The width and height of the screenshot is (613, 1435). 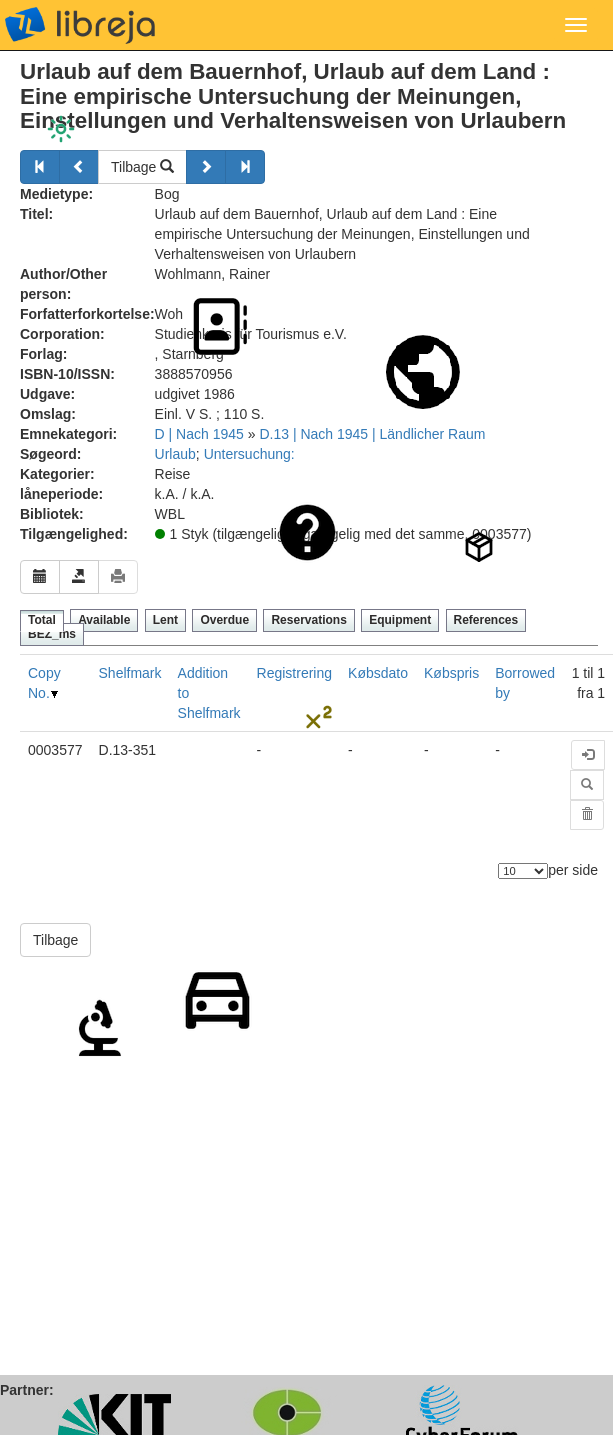 I want to click on switch to light mode, so click(x=61, y=129).